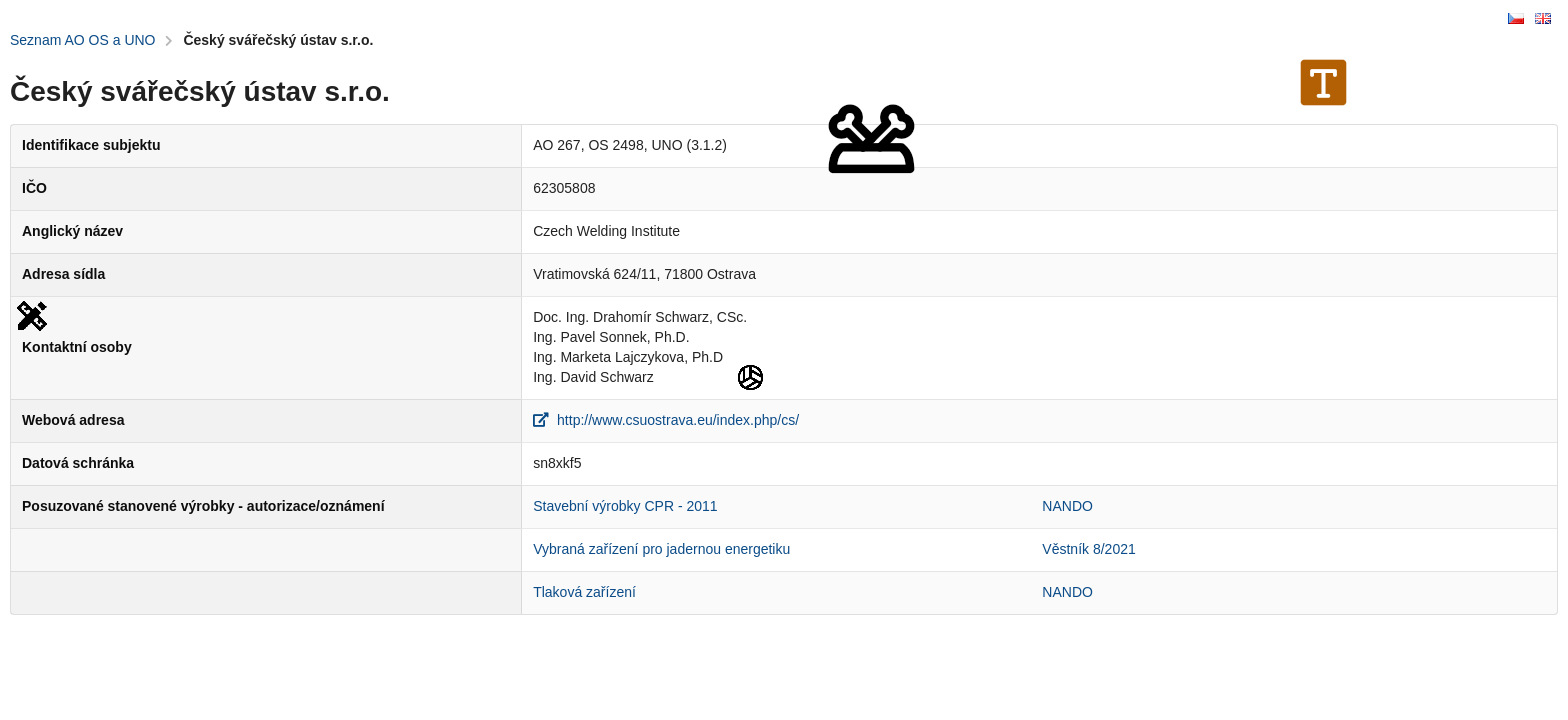 The width and height of the screenshot is (1568, 720). I want to click on access volleyball or sports content, so click(750, 377).